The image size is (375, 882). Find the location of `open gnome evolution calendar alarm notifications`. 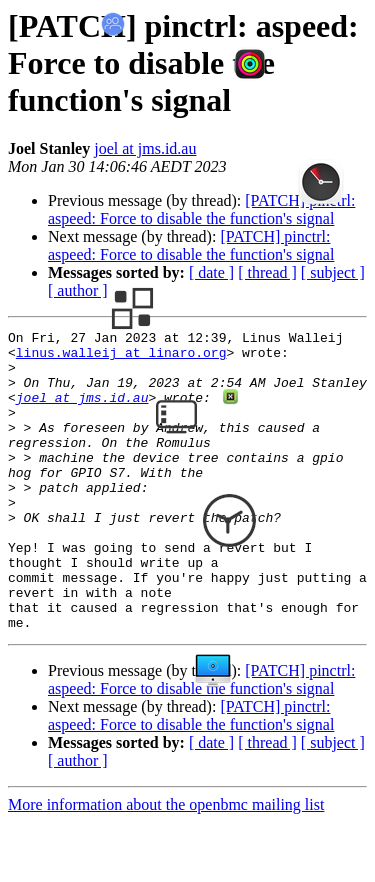

open gnome evolution calendar alarm notifications is located at coordinates (321, 182).